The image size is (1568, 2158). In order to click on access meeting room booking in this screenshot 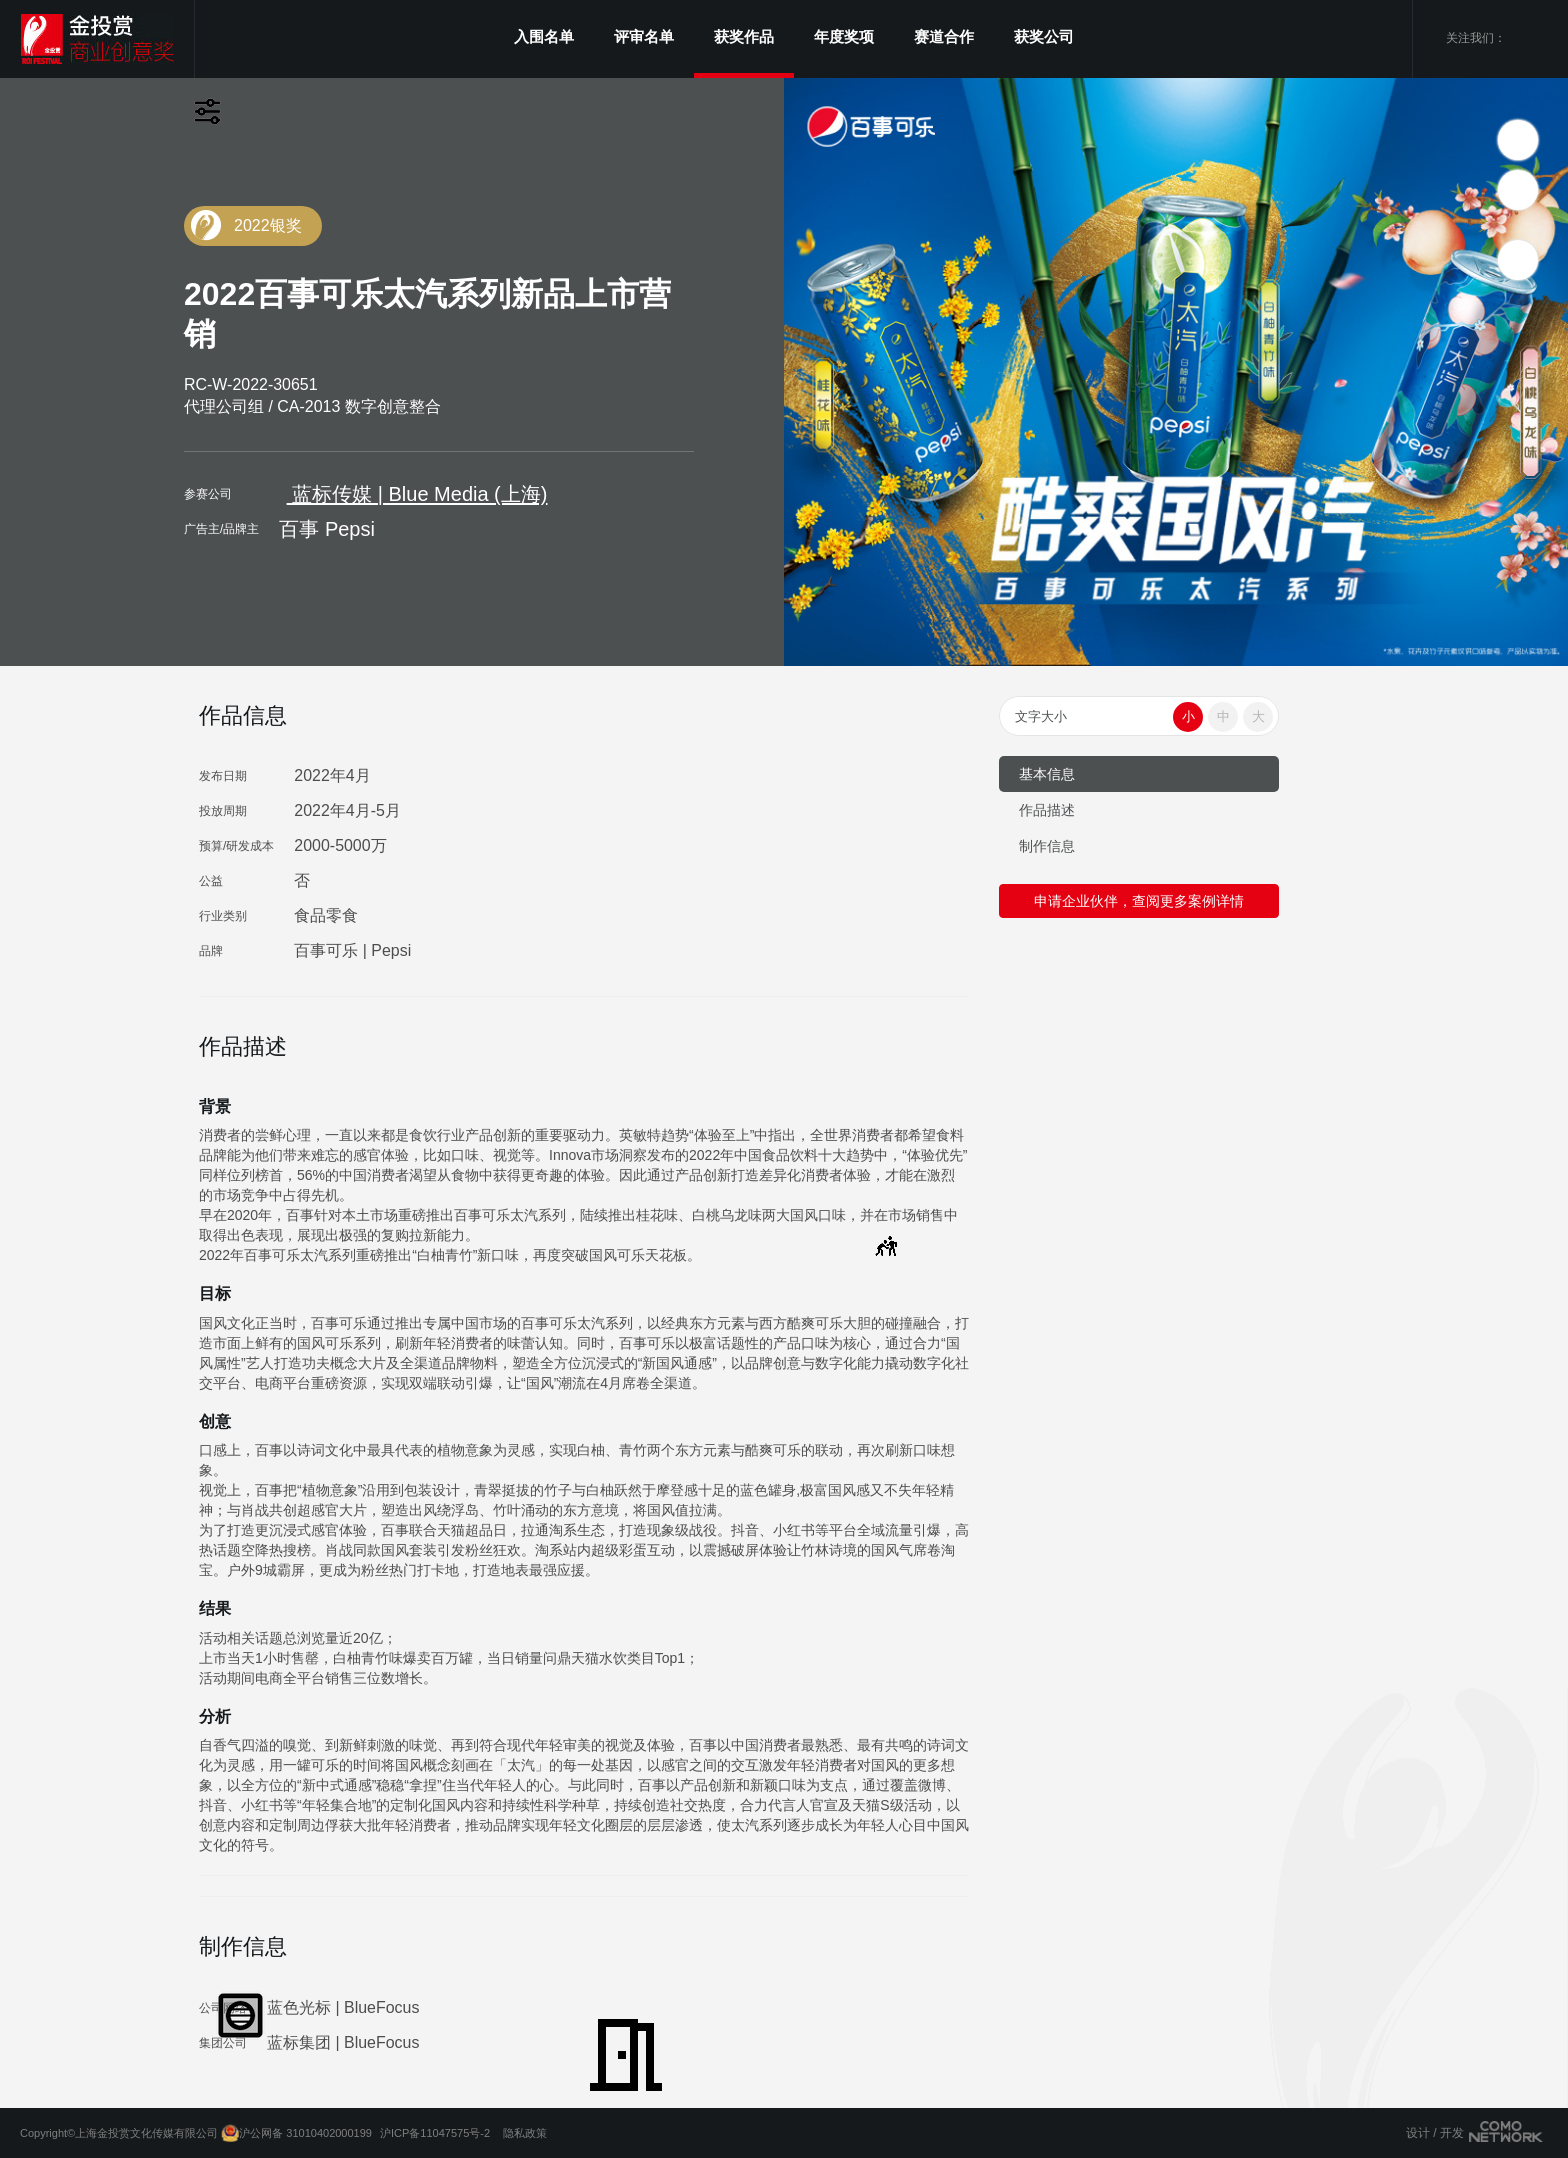, I will do `click(626, 2055)`.